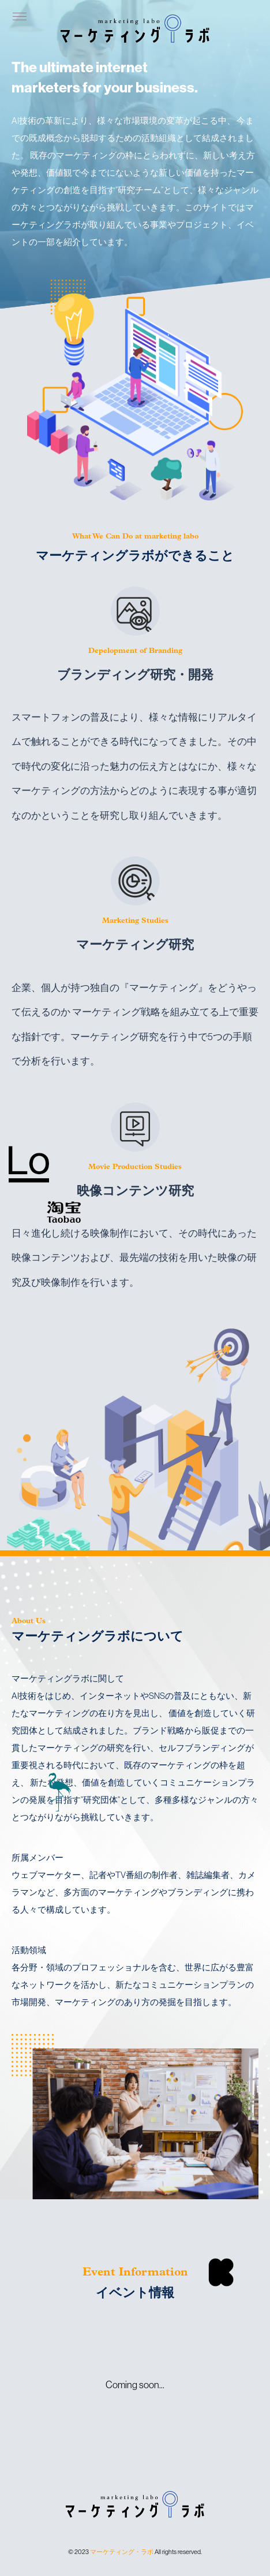 This screenshot has height=2576, width=270. I want to click on lodash javascript library logo, so click(29, 1164).